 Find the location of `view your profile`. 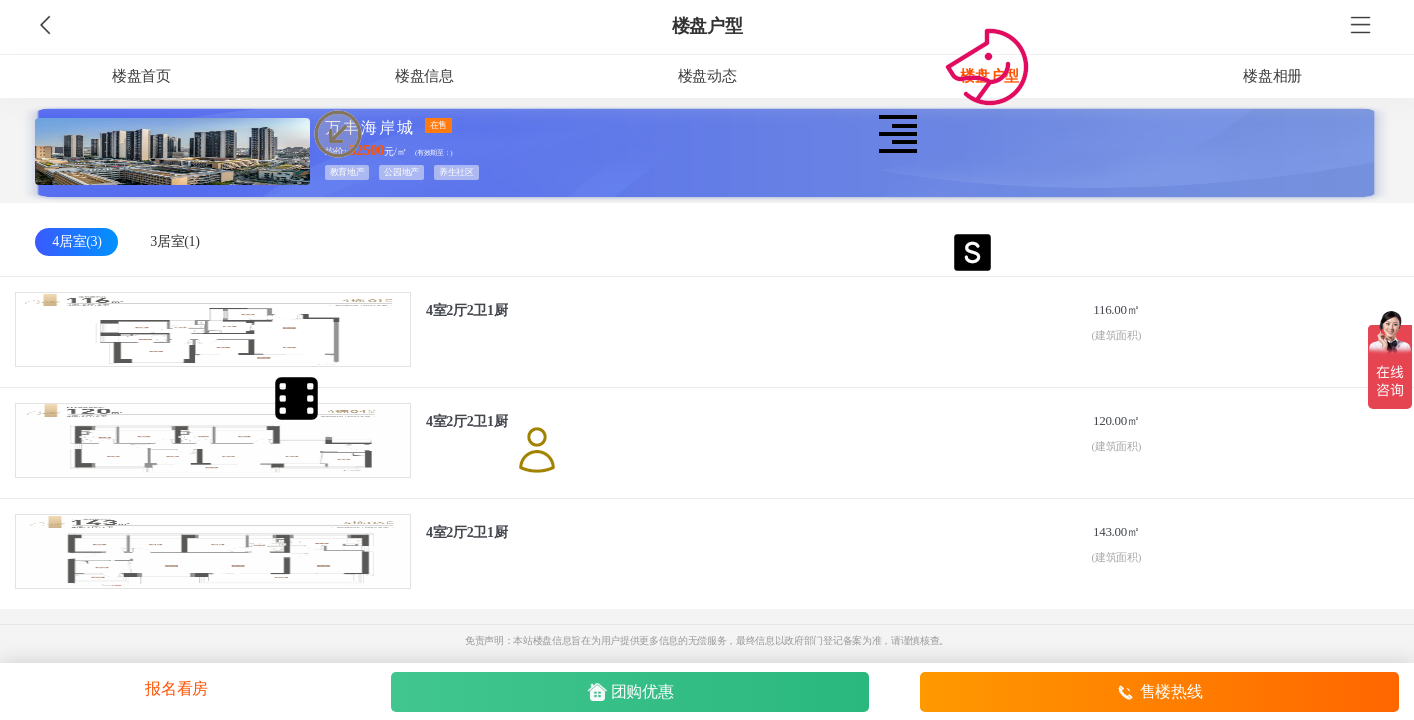

view your profile is located at coordinates (537, 450).